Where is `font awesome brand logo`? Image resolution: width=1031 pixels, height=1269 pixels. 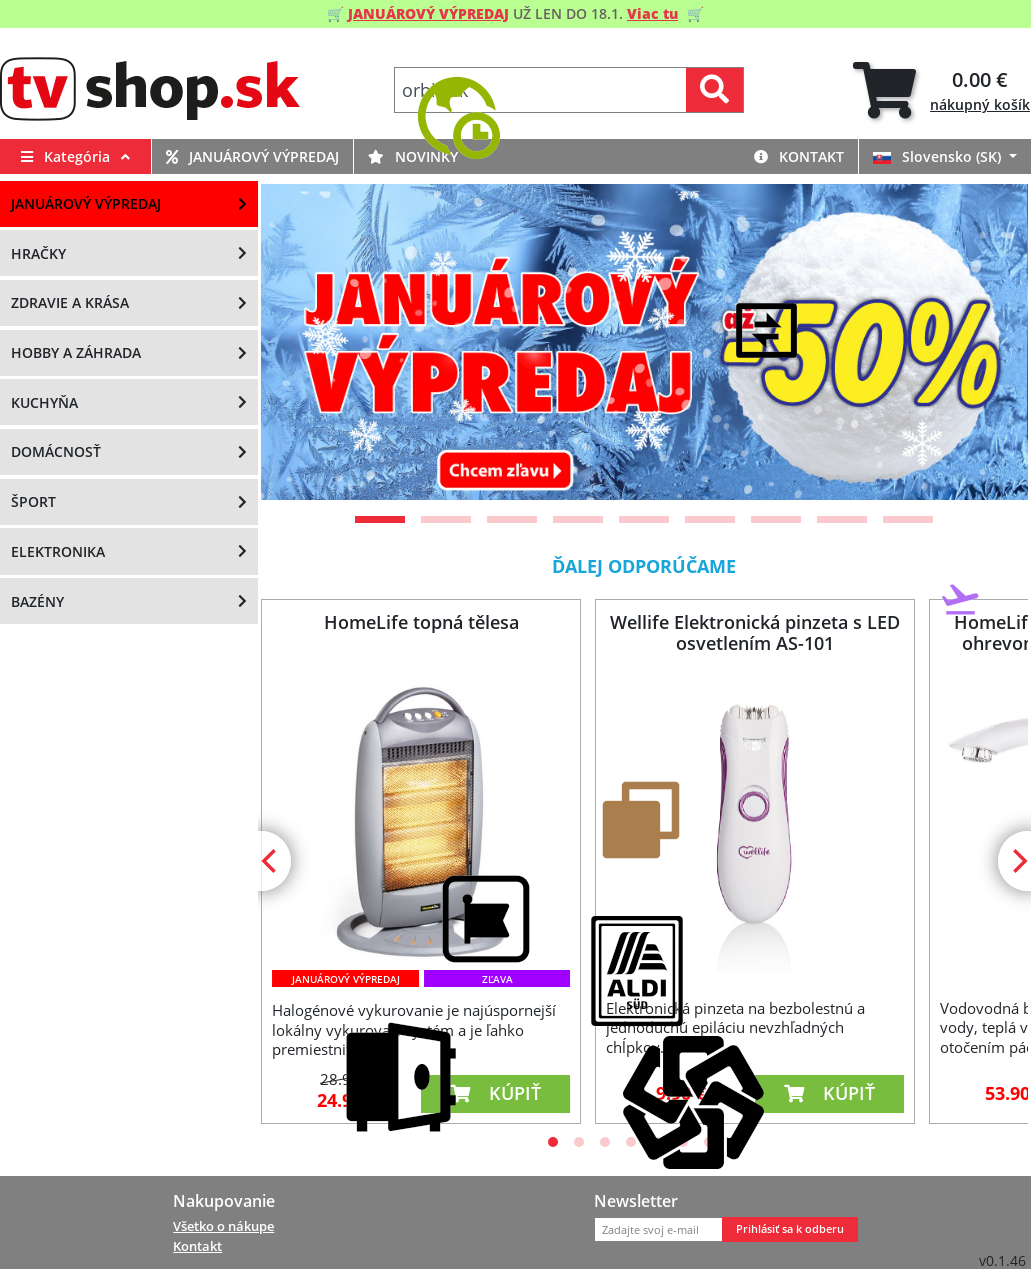 font awesome brand logo is located at coordinates (486, 919).